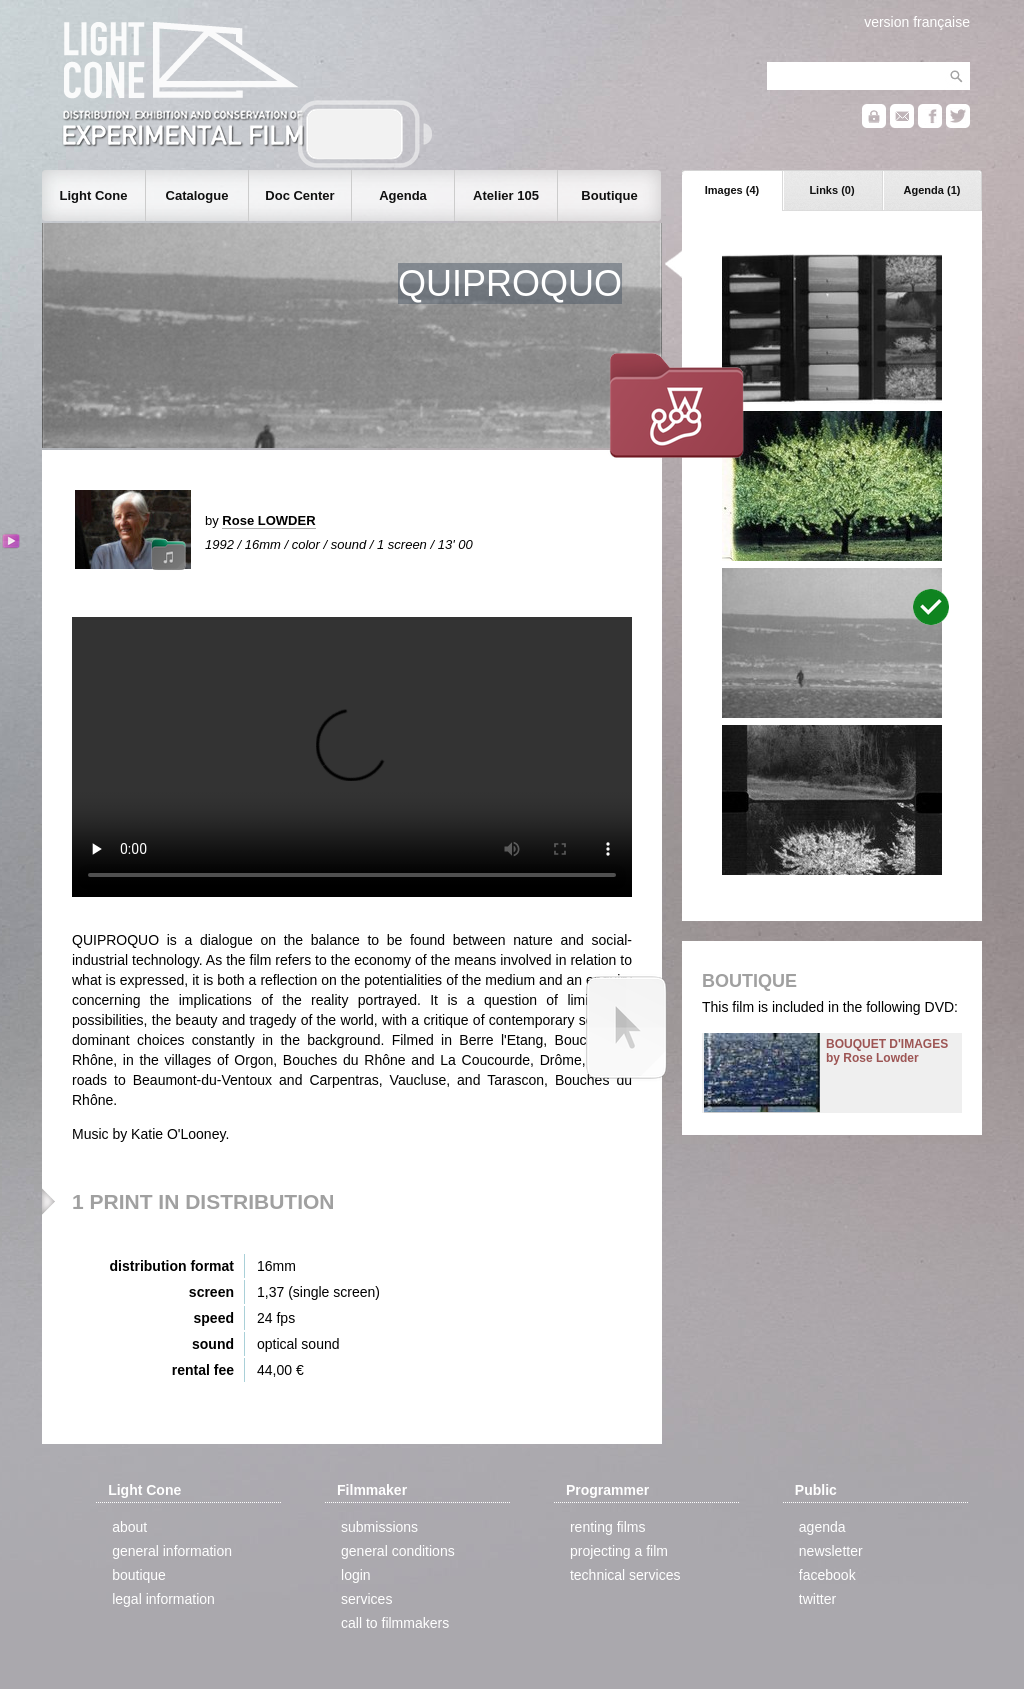  What do you see at coordinates (676, 409) in the screenshot?
I see `folder containing jest testing framework files` at bounding box center [676, 409].